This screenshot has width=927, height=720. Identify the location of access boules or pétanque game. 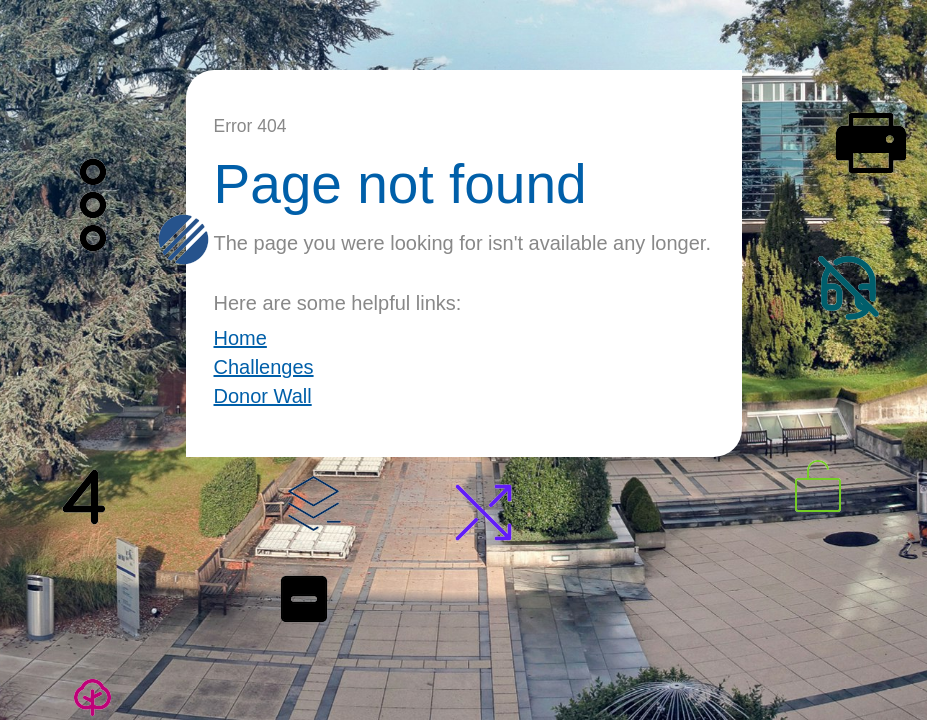
(183, 239).